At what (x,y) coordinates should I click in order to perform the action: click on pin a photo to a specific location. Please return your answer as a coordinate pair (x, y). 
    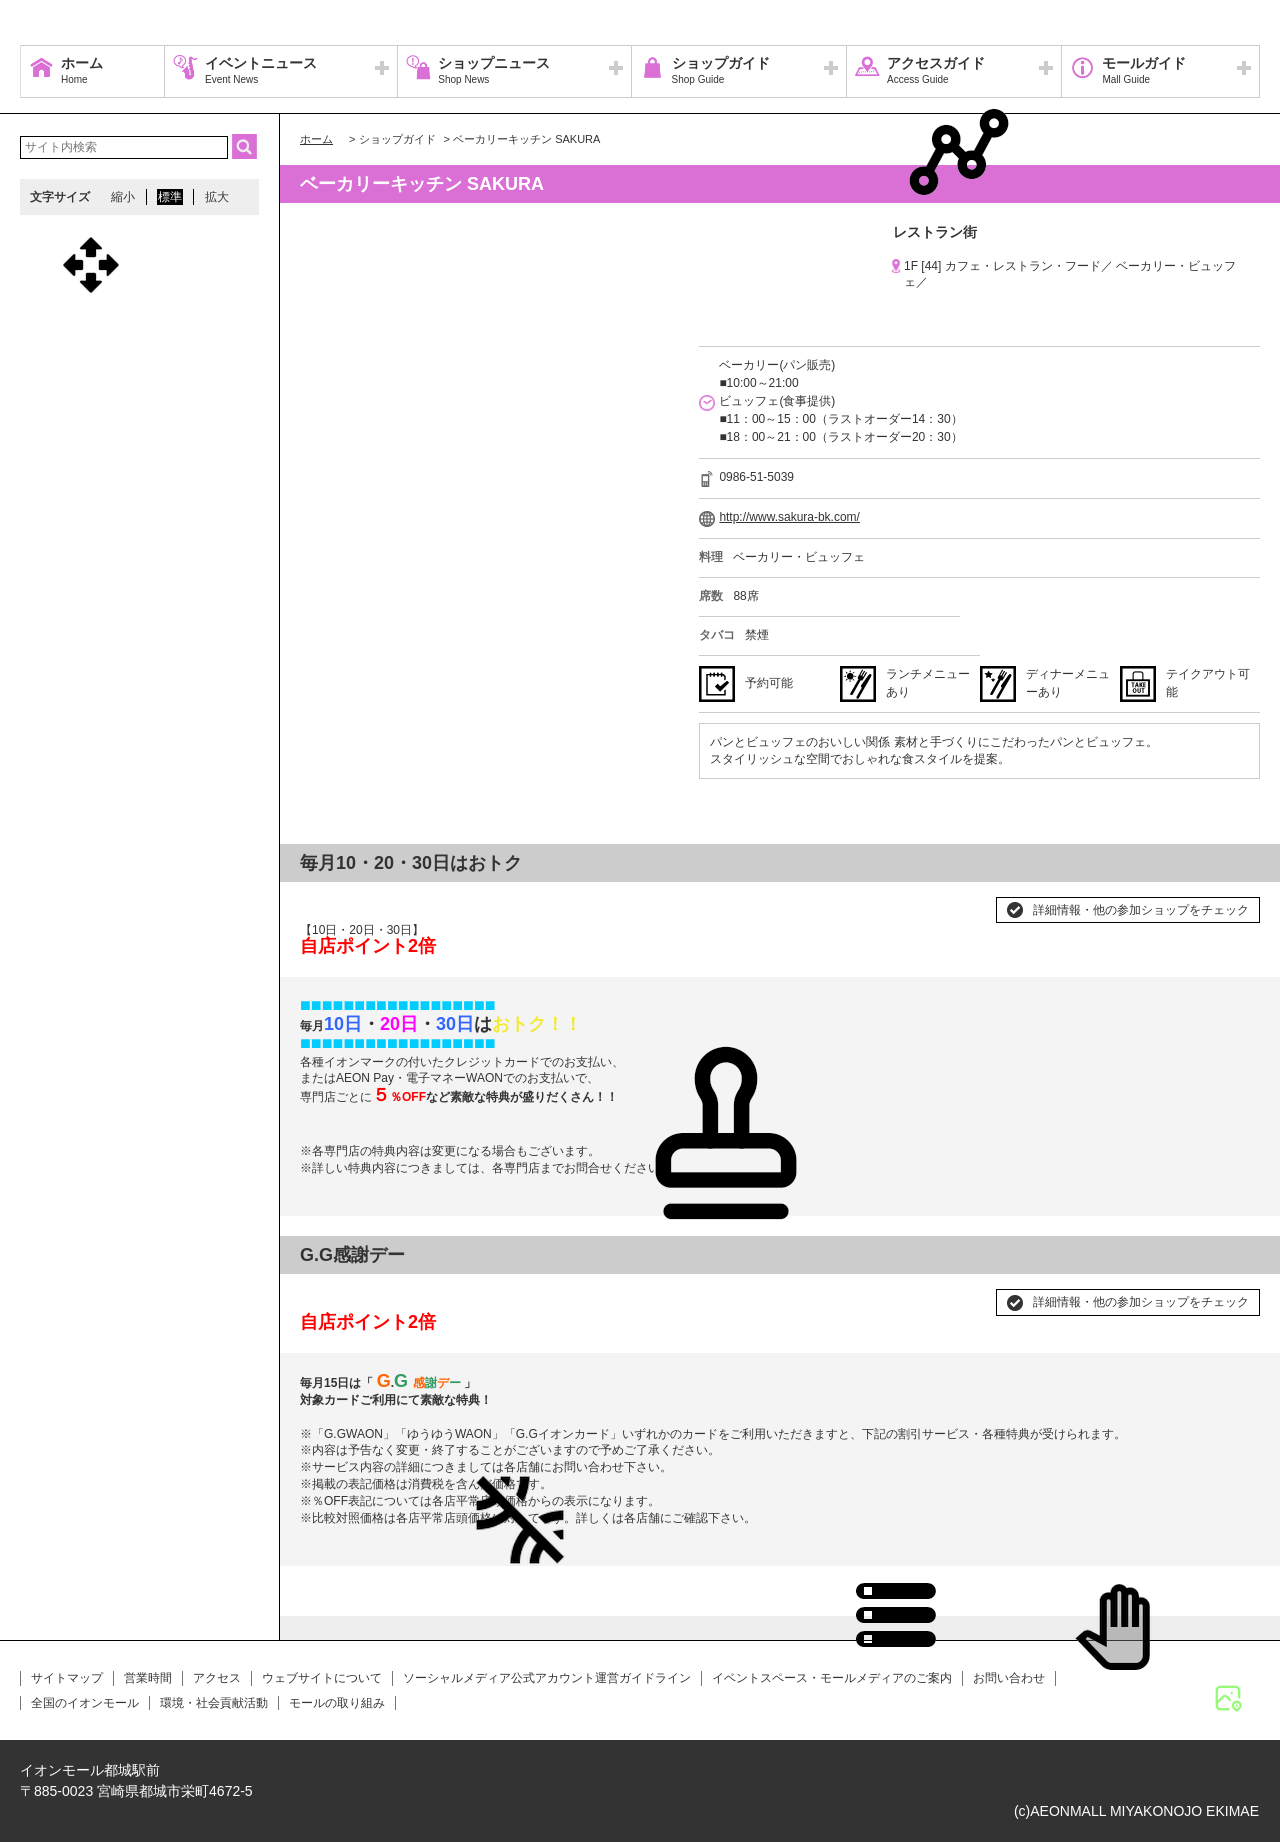
    Looking at the image, I should click on (1228, 1698).